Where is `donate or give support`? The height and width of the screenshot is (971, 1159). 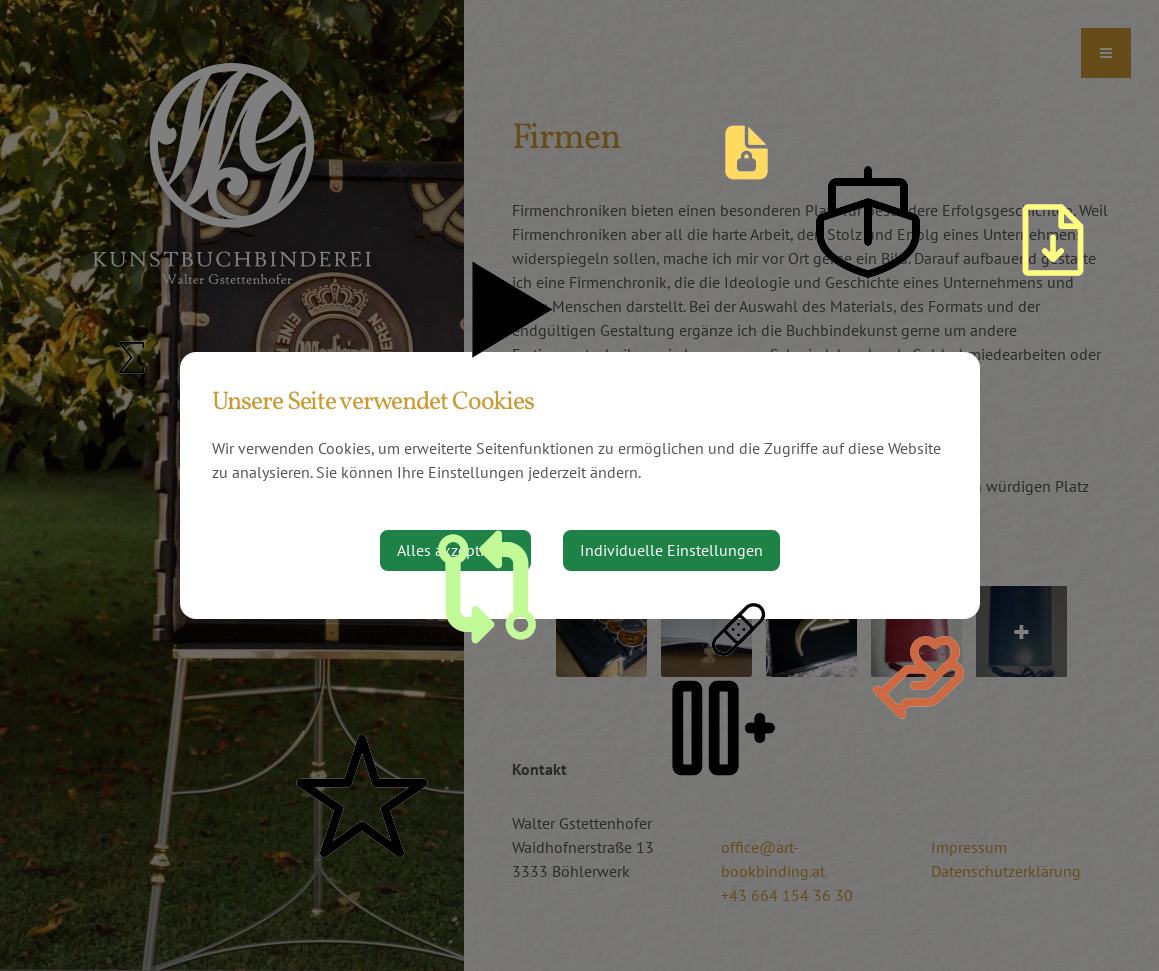 donate or give support is located at coordinates (918, 677).